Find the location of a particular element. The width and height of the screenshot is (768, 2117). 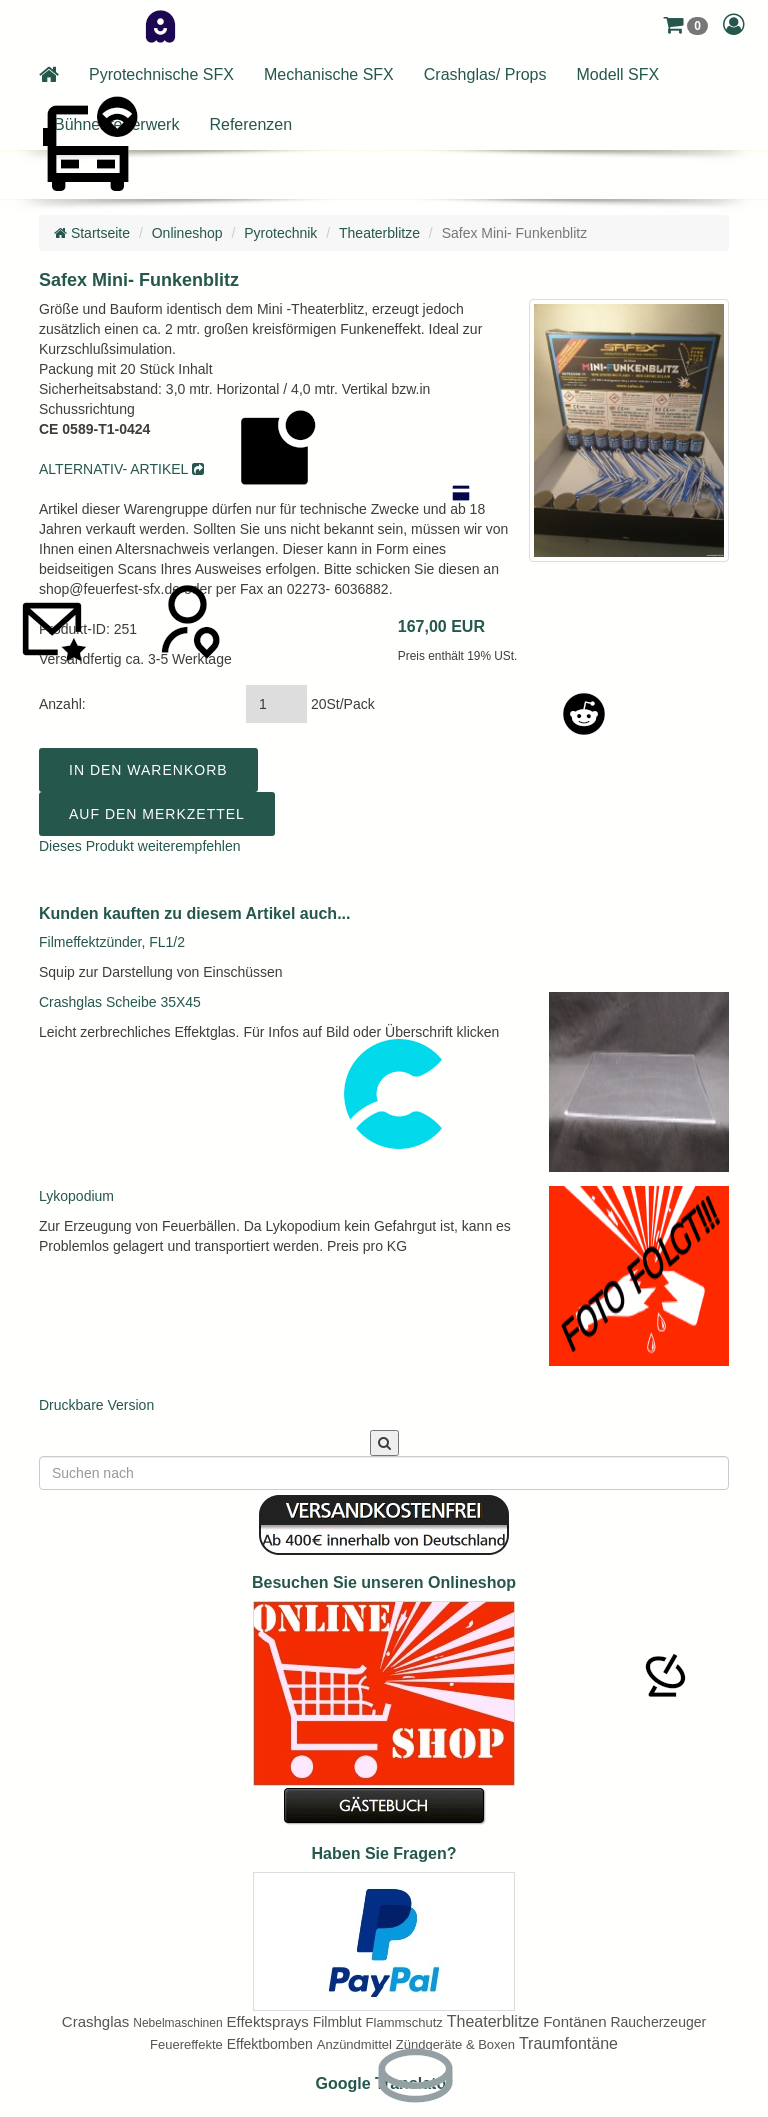

open the Reddit app is located at coordinates (584, 714).